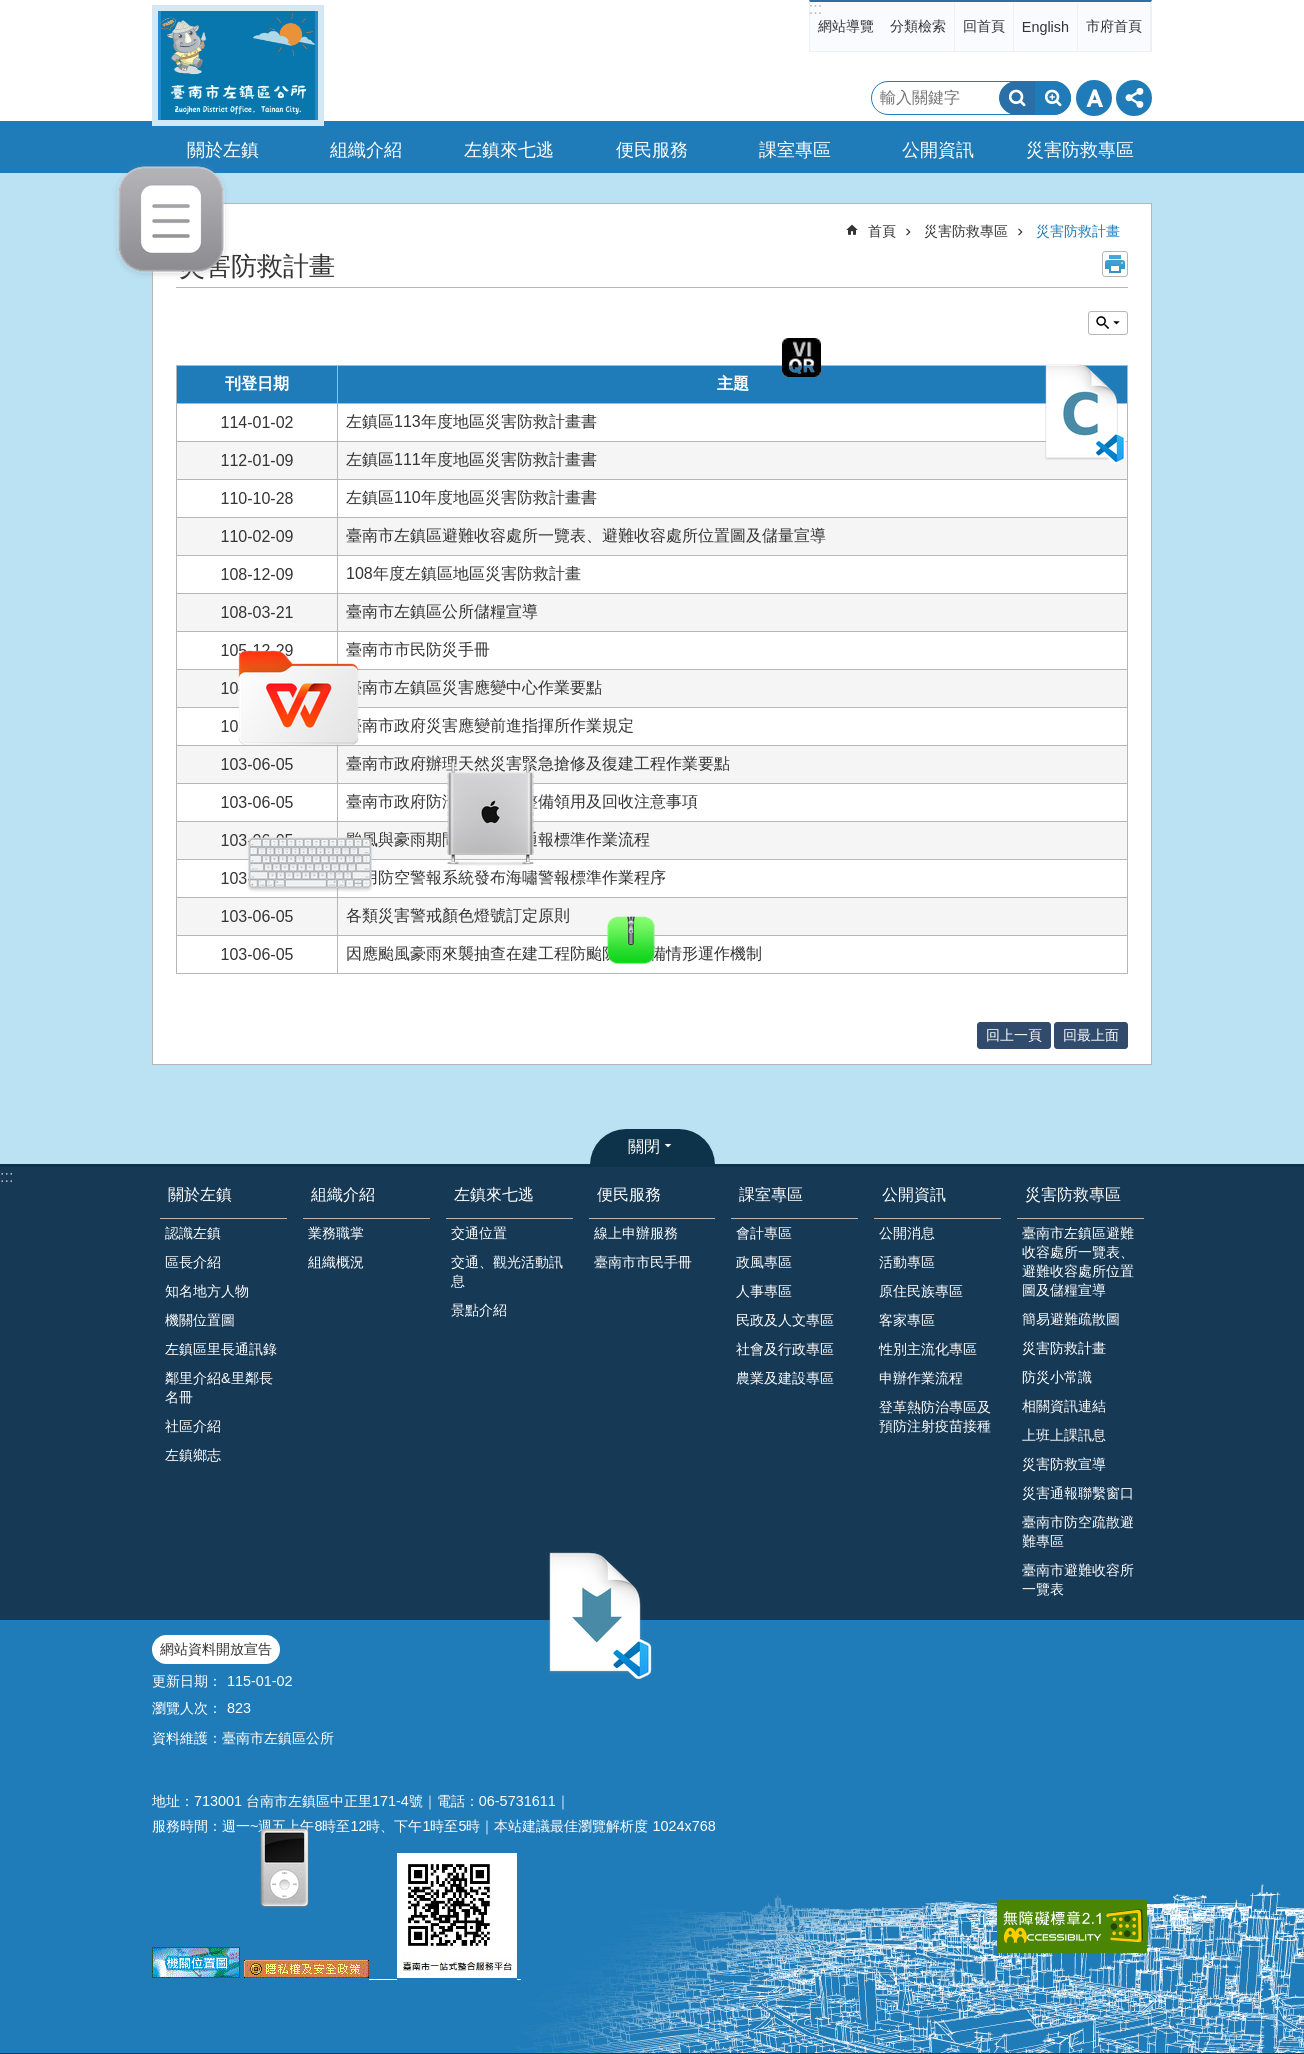  What do you see at coordinates (631, 940) in the screenshot?
I see `open archive utility to compress or extract files` at bounding box center [631, 940].